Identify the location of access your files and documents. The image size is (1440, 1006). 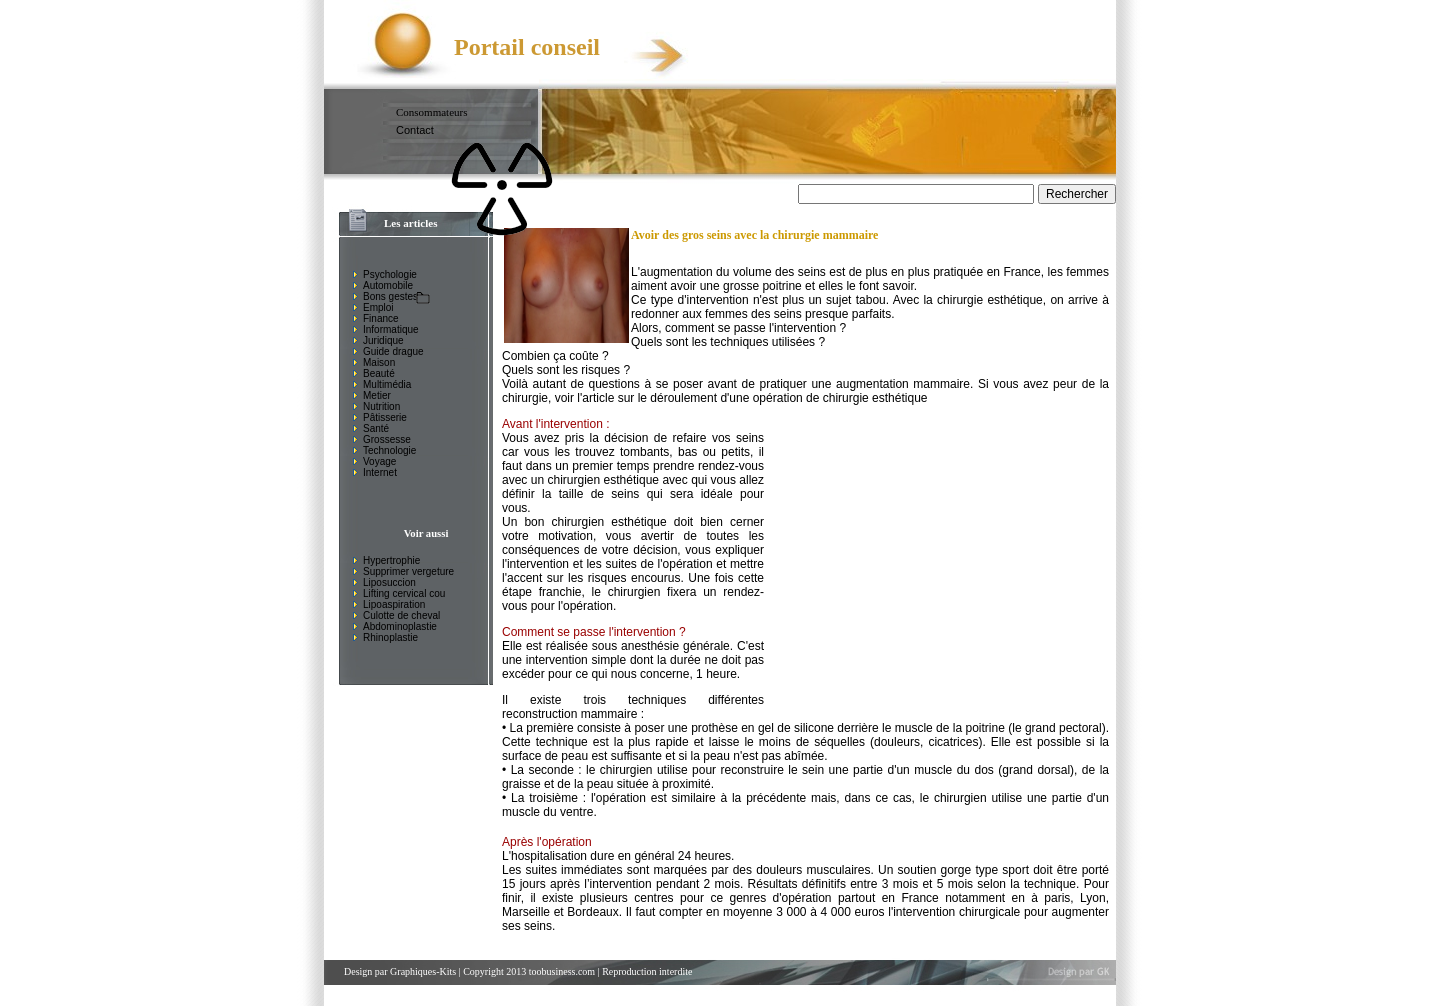
(423, 298).